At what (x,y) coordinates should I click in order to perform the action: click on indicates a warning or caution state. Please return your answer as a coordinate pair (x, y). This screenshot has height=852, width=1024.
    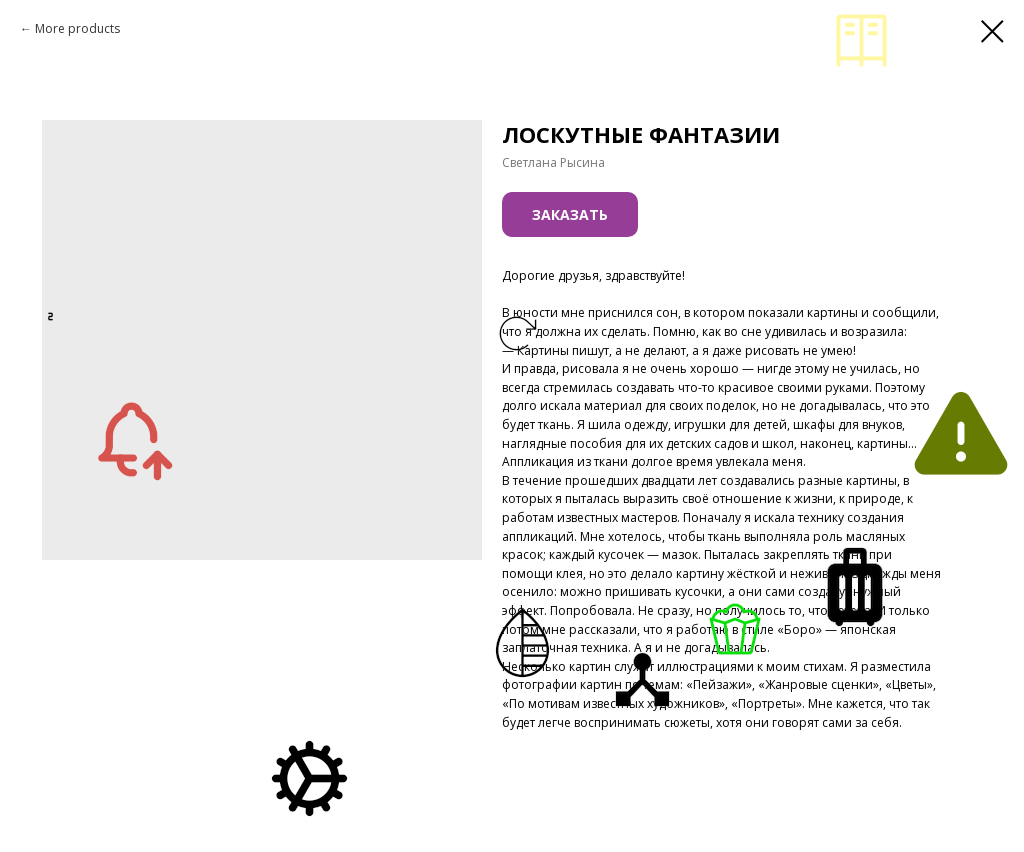
    Looking at the image, I should click on (961, 435).